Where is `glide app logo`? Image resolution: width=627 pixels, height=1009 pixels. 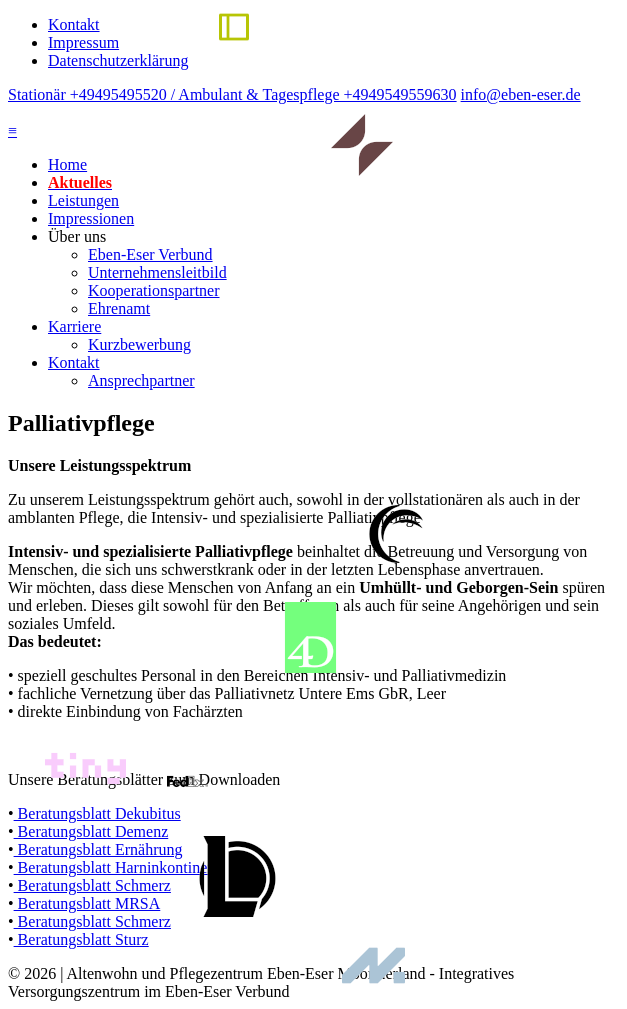
glide app logo is located at coordinates (362, 145).